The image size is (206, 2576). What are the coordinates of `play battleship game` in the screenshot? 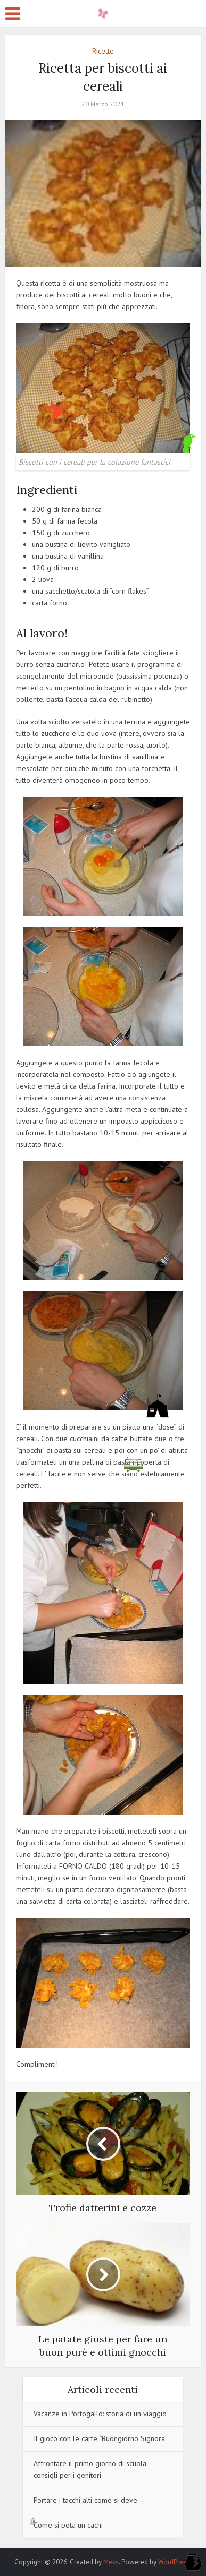 It's located at (33, 2521).